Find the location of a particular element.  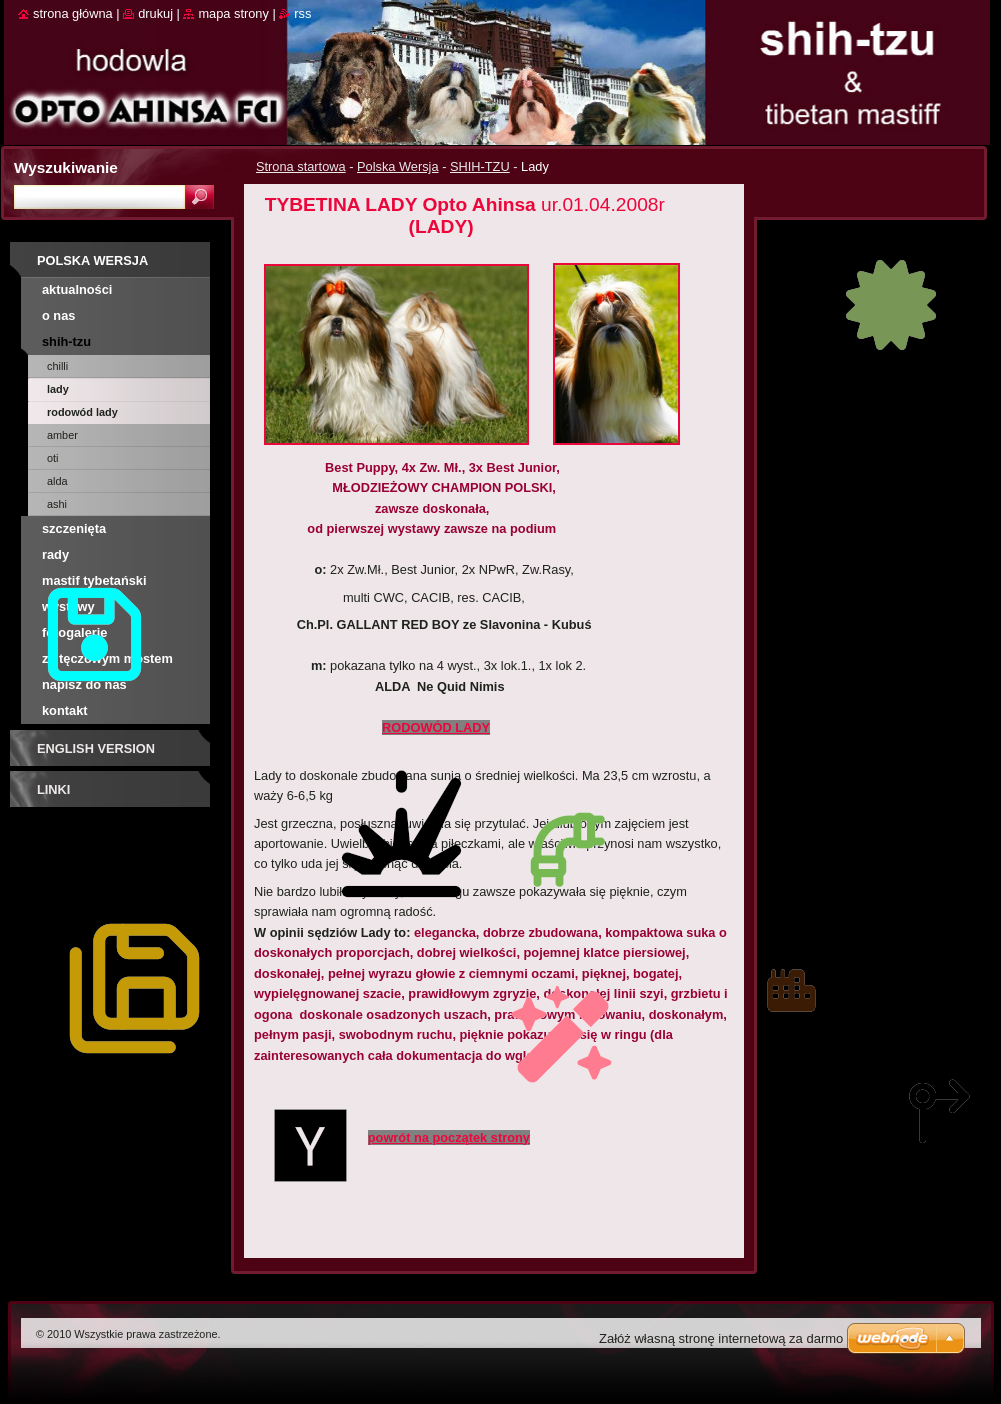

save all open files at once is located at coordinates (134, 988).